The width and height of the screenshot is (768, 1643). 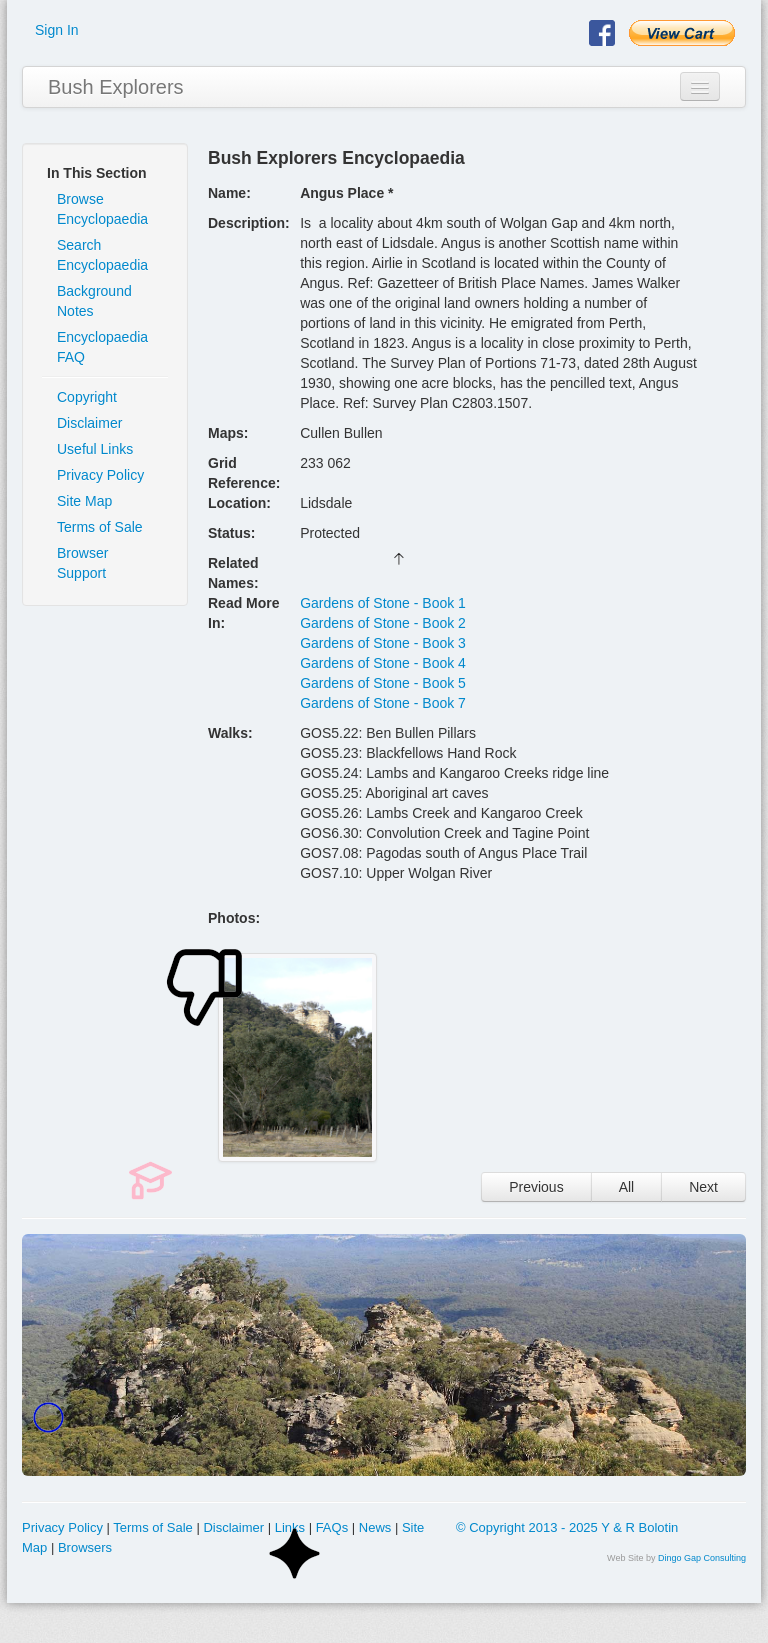 I want to click on access learning or education resources, so click(x=150, y=1180).